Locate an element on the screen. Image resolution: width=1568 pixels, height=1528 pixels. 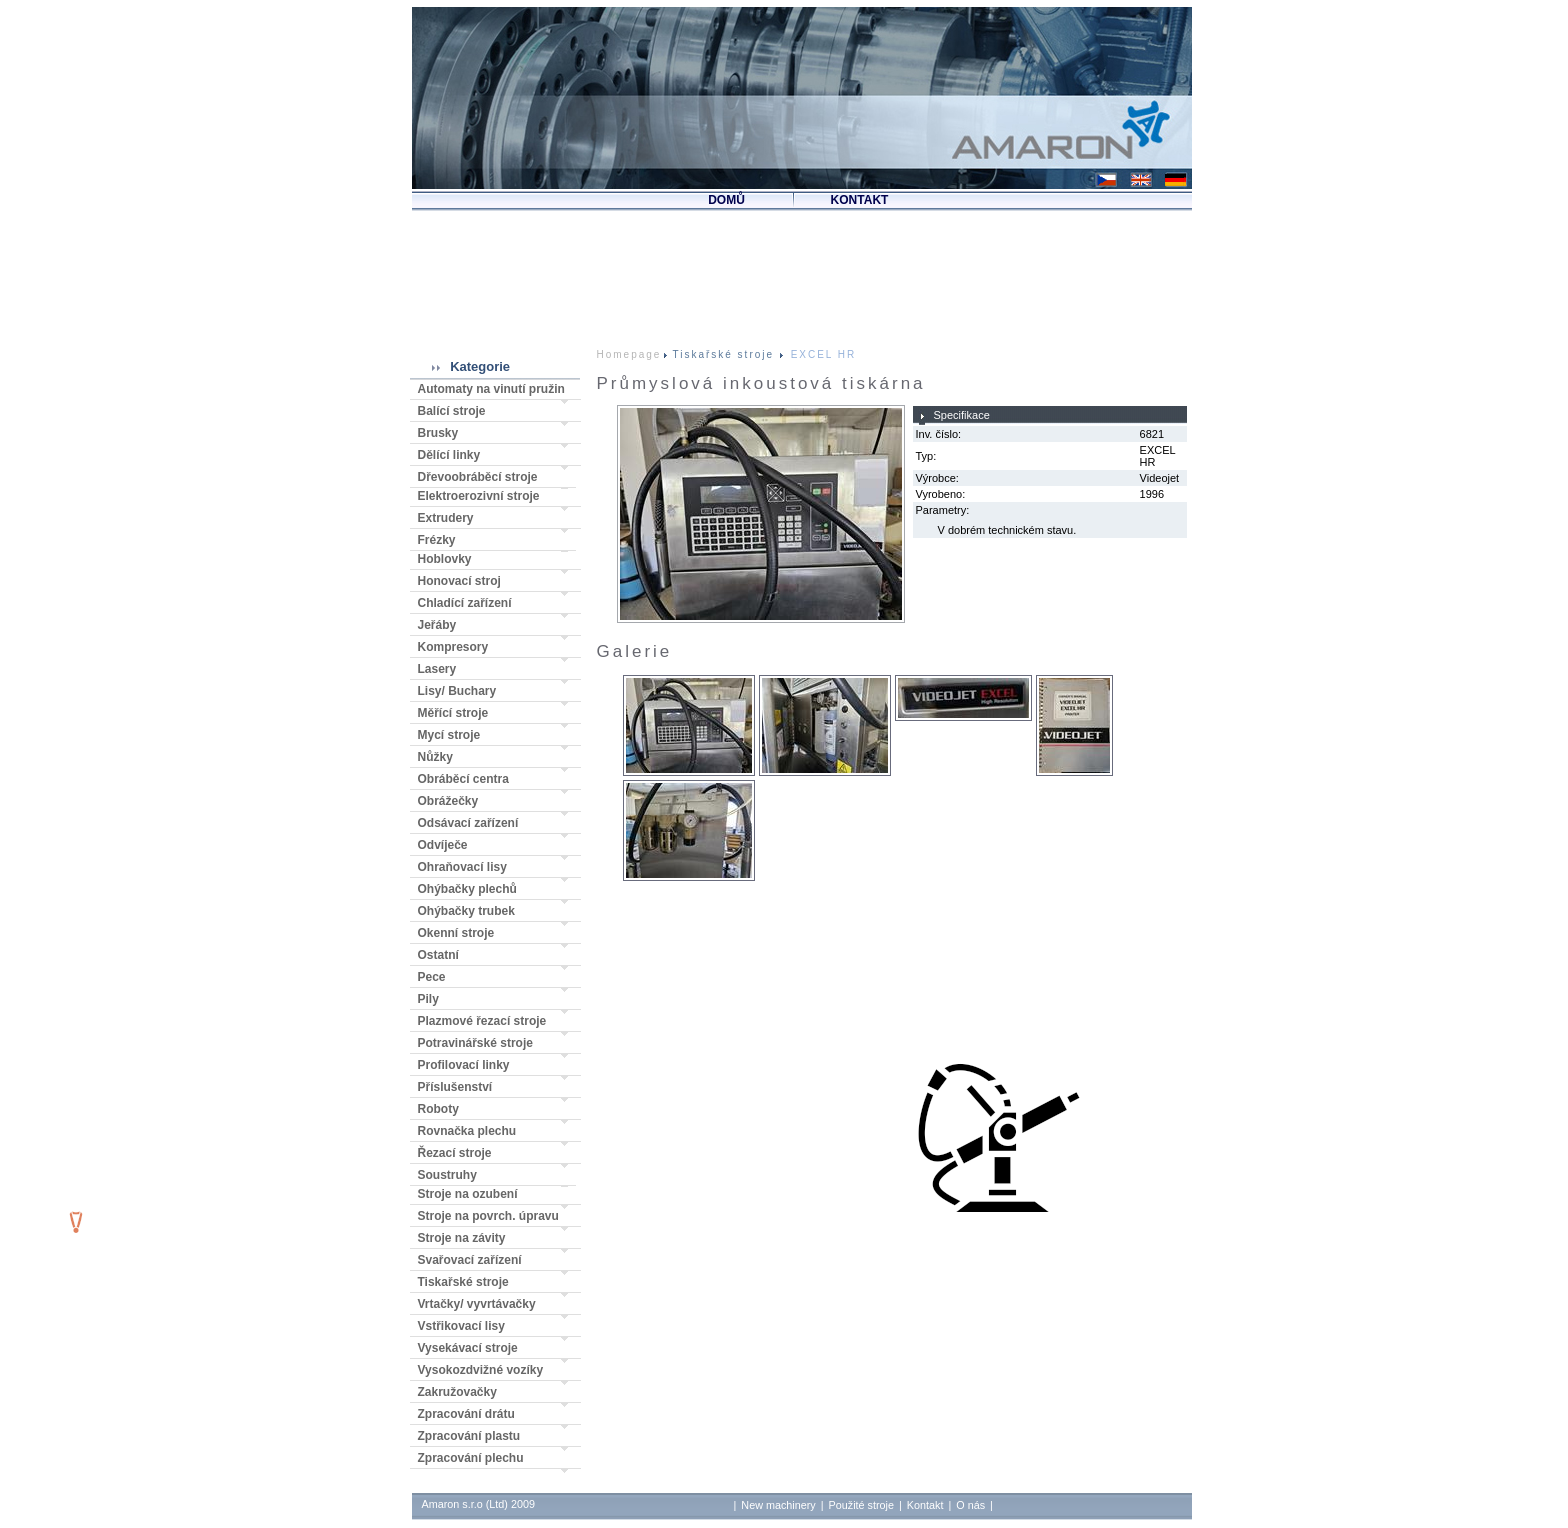
view achievements or awards is located at coordinates (76, 1222).